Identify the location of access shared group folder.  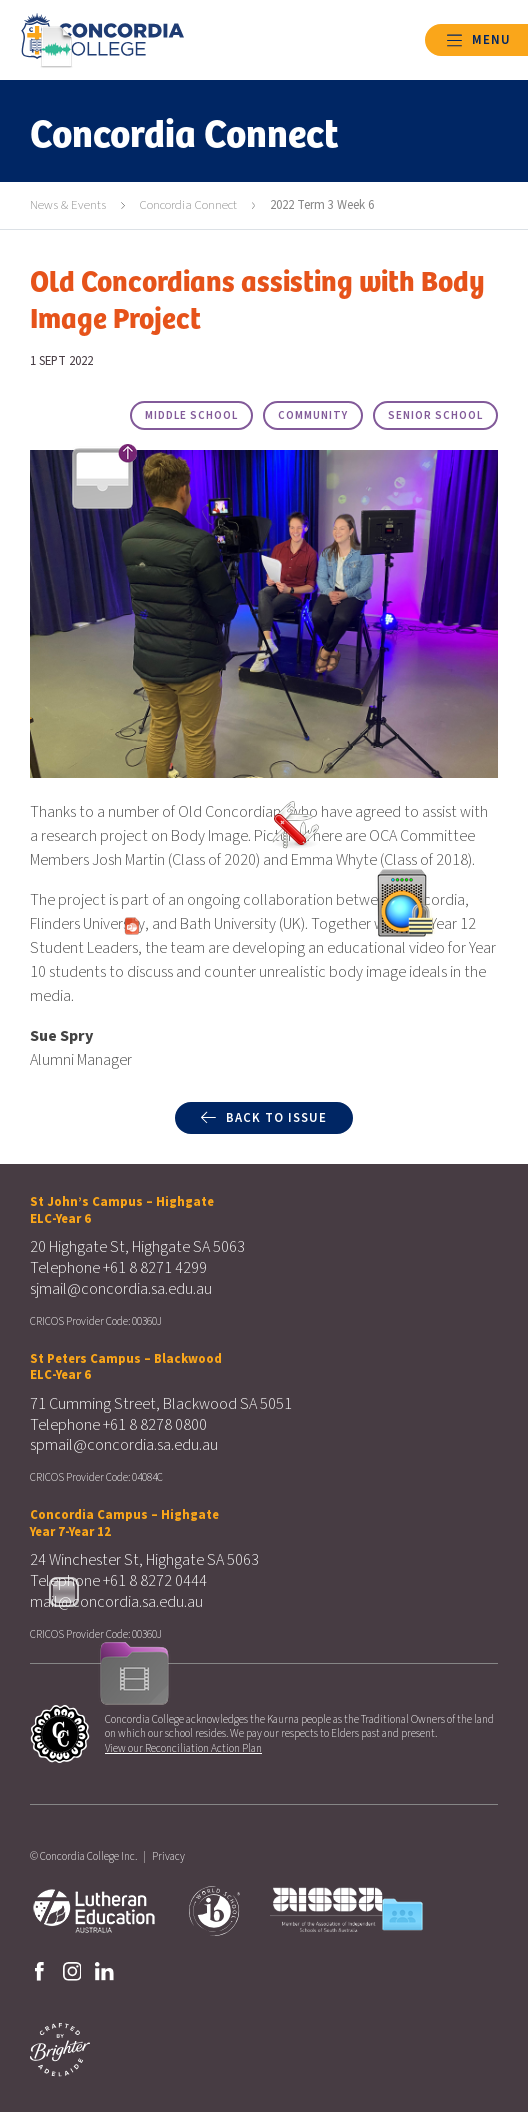
(402, 1914).